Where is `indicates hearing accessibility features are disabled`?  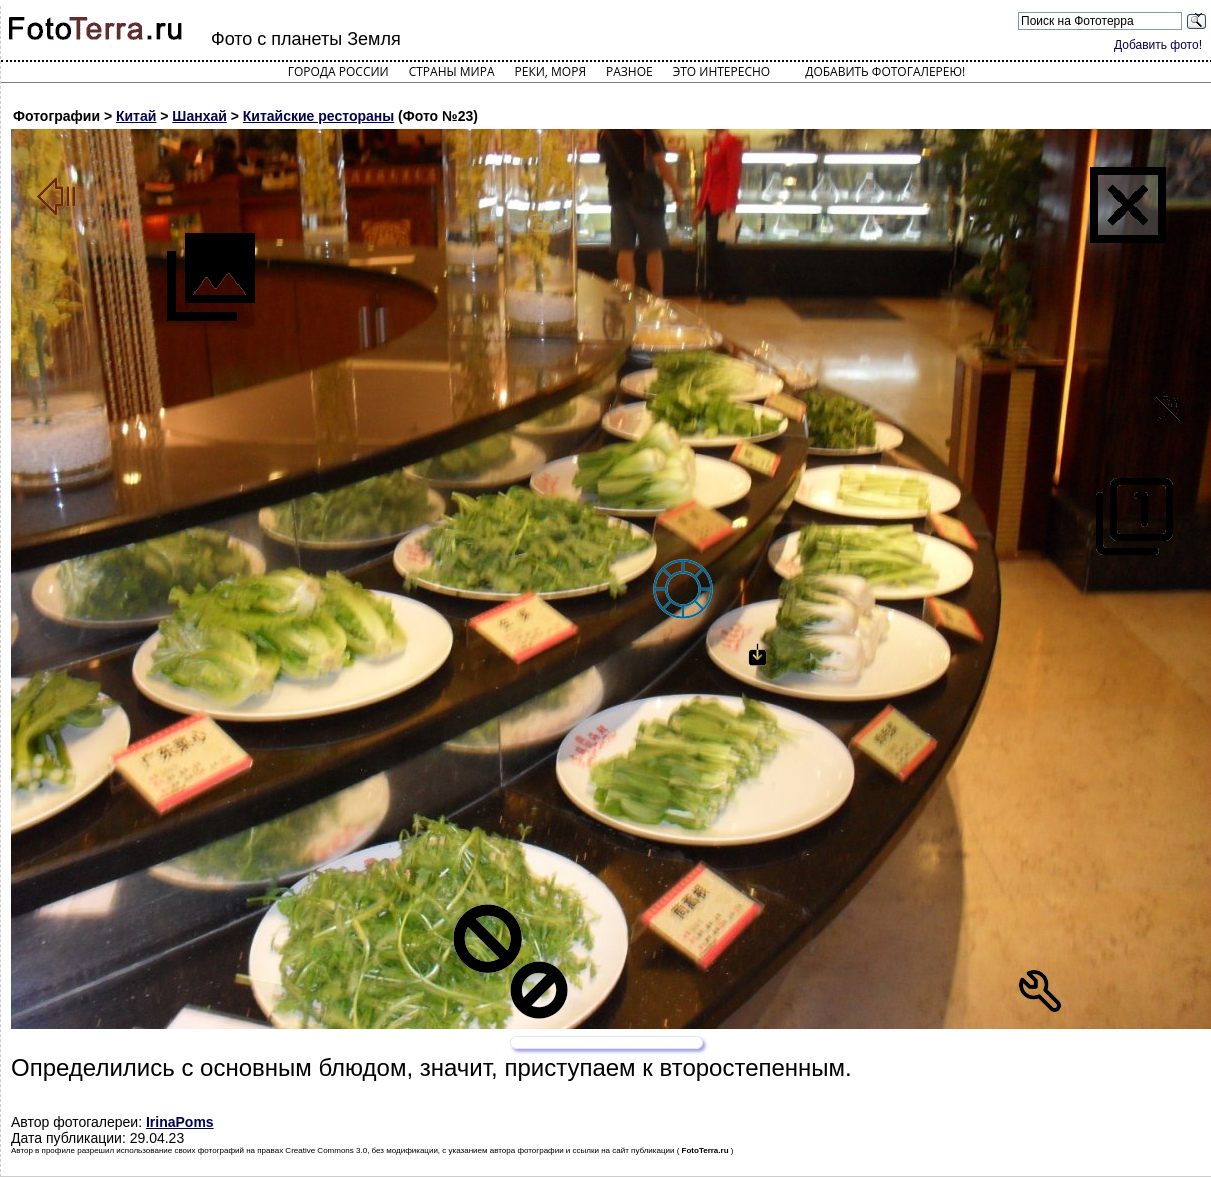
indicates hearing accessibility features are disabled is located at coordinates (1168, 409).